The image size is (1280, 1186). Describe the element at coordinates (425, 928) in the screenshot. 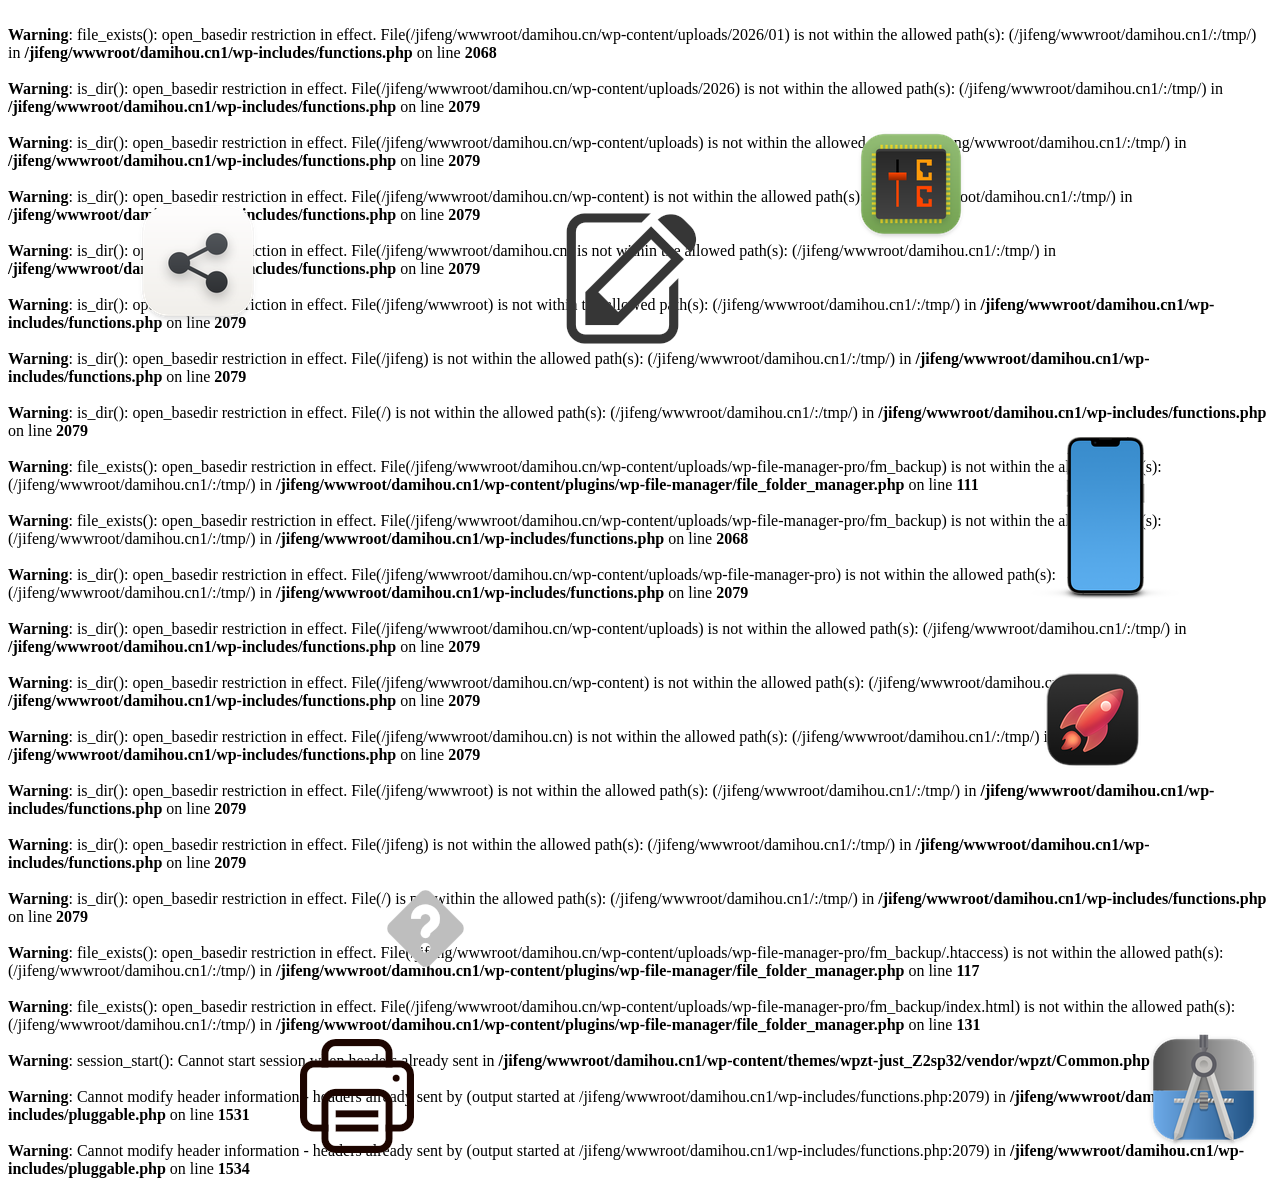

I see `indicates a help or information dialog` at that location.